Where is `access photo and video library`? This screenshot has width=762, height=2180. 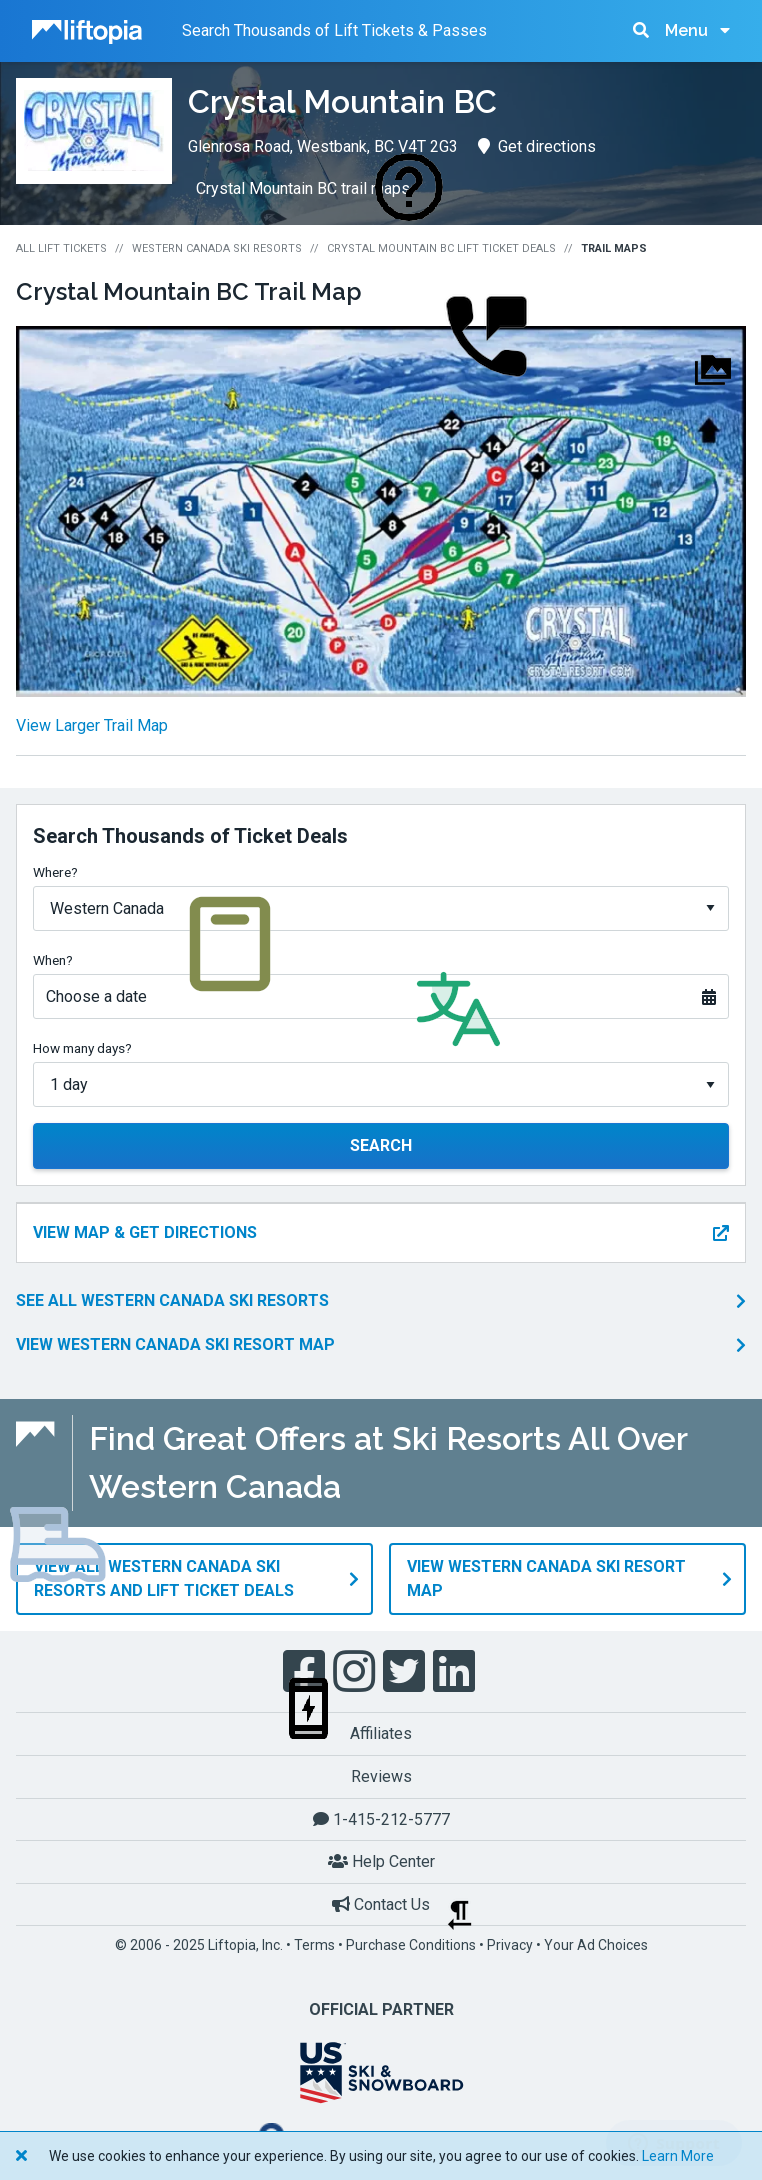 access photo and video library is located at coordinates (713, 370).